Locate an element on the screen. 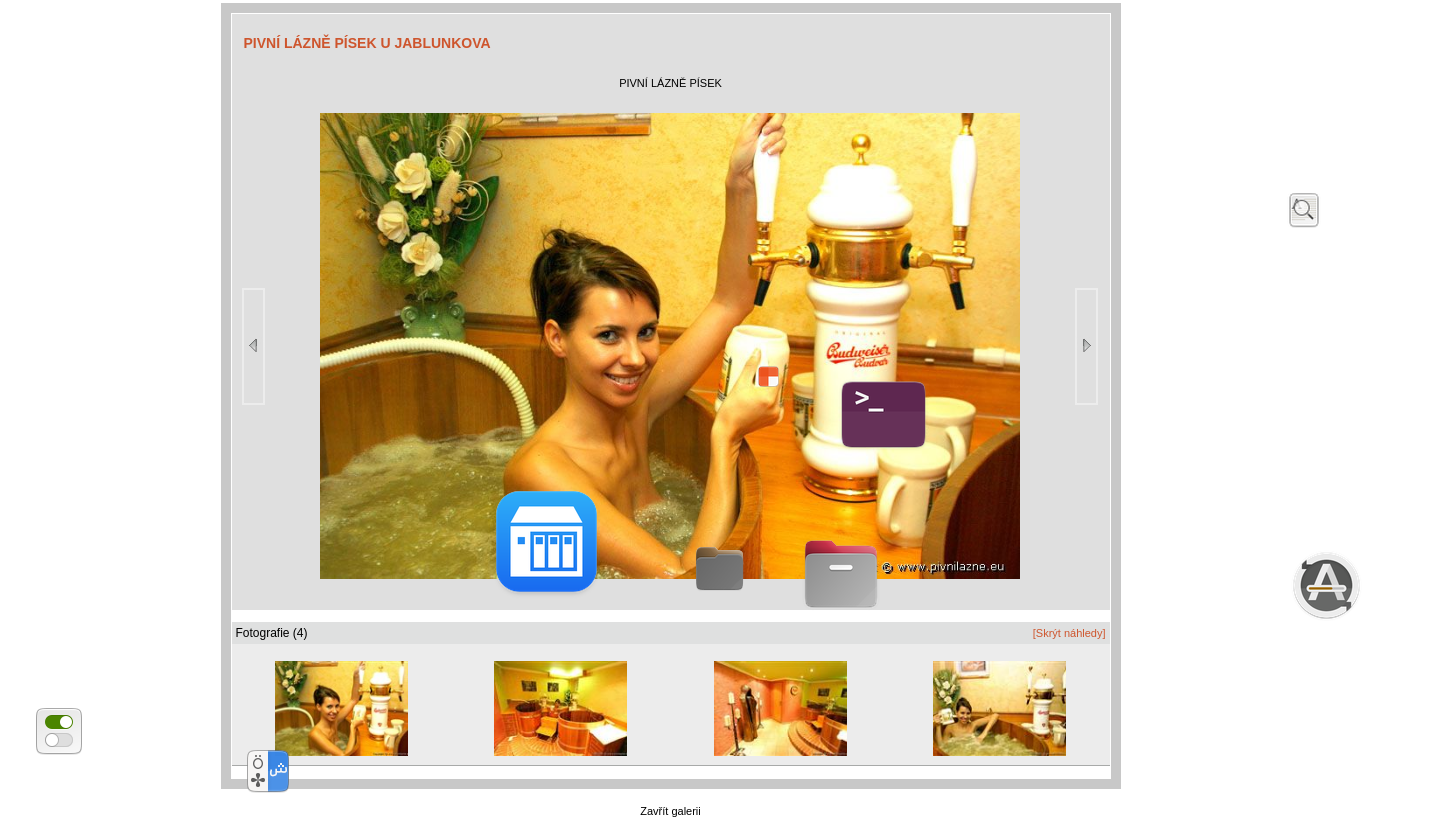 The height and width of the screenshot is (820, 1440). open the software updater application is located at coordinates (1326, 585).